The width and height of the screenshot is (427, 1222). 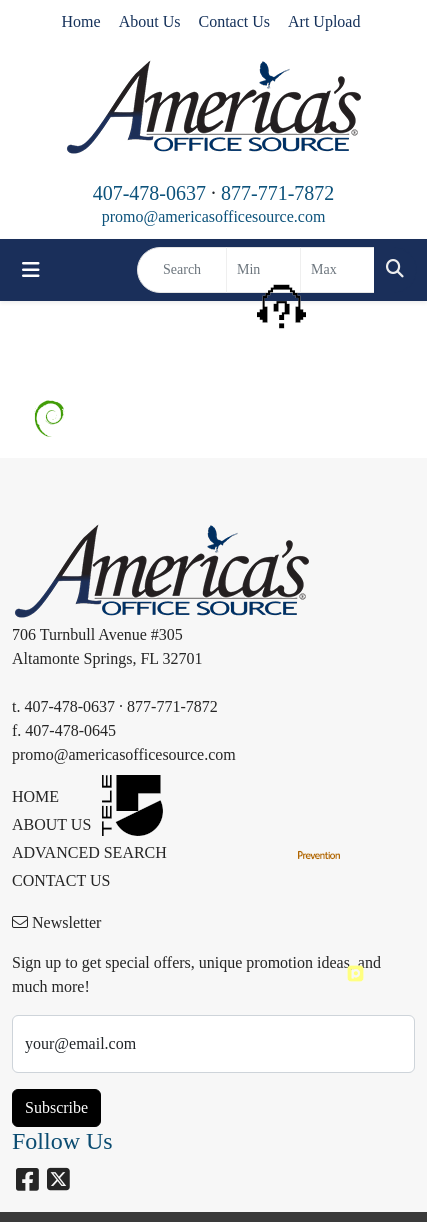 What do you see at coordinates (281, 306) in the screenshot?
I see `open the 1001tracklists app or website` at bounding box center [281, 306].